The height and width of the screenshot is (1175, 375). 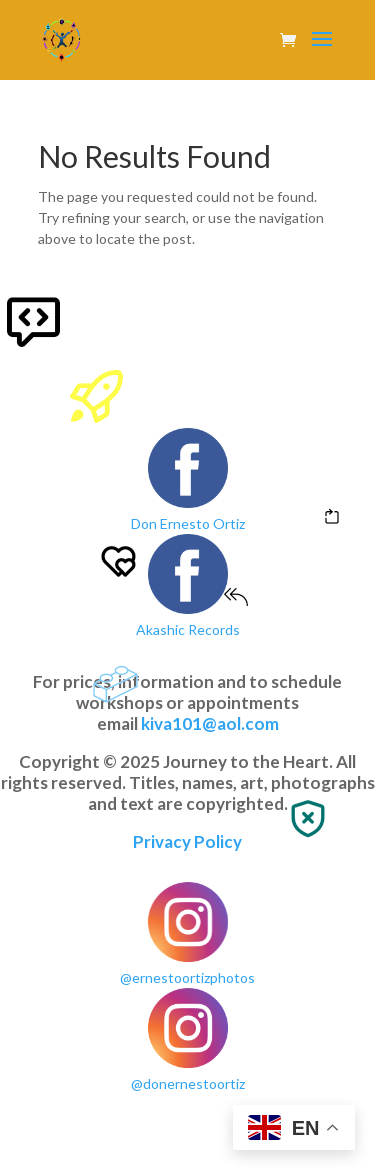 I want to click on view liked or favorited items, so click(x=118, y=561).